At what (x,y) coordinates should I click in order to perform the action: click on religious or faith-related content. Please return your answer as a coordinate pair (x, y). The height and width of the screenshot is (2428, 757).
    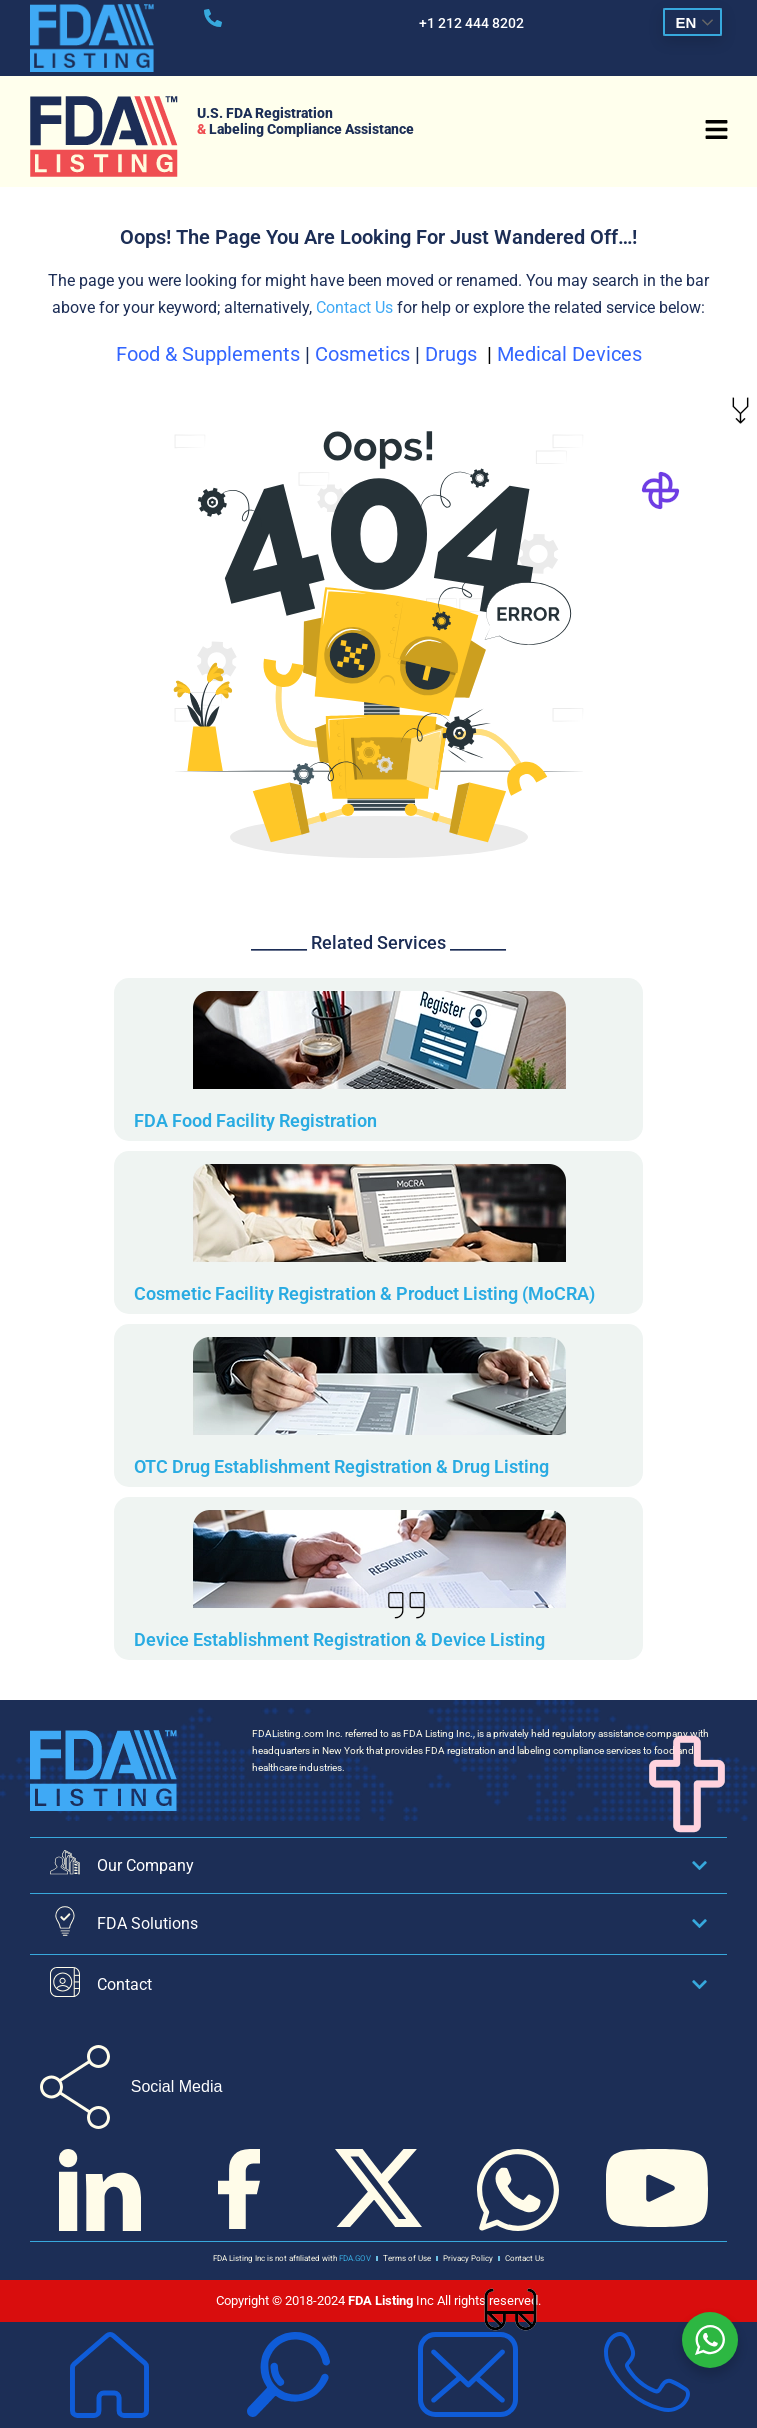
    Looking at the image, I should click on (687, 1784).